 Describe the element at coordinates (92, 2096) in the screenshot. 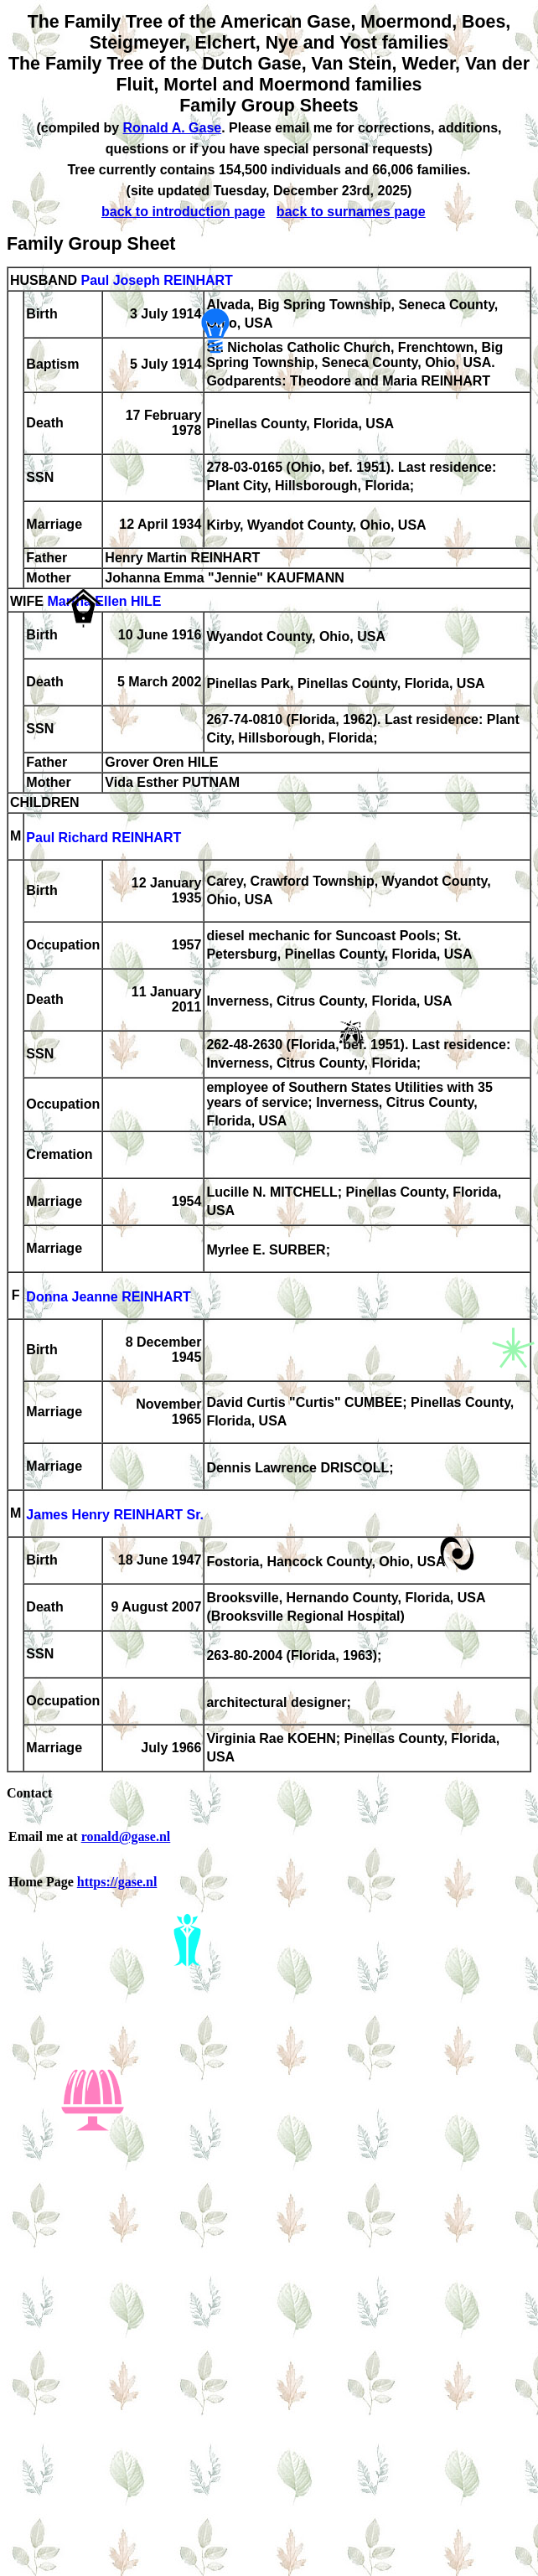

I see `dessert or sweet treat category in a game menu` at that location.